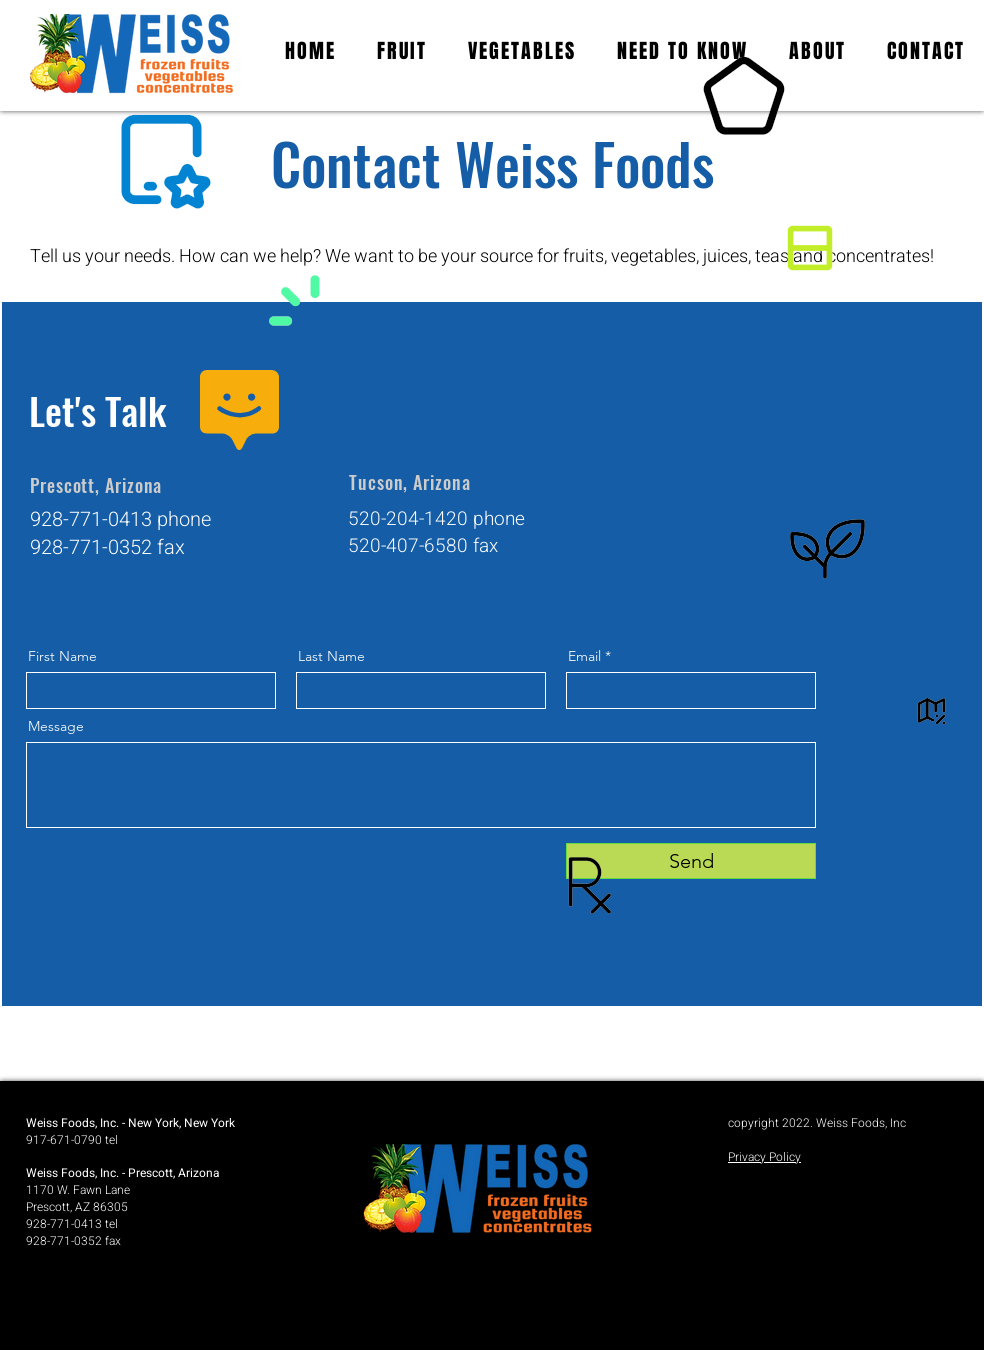 This screenshot has height=1350, width=984. Describe the element at coordinates (587, 885) in the screenshot. I see `view prescription details` at that location.